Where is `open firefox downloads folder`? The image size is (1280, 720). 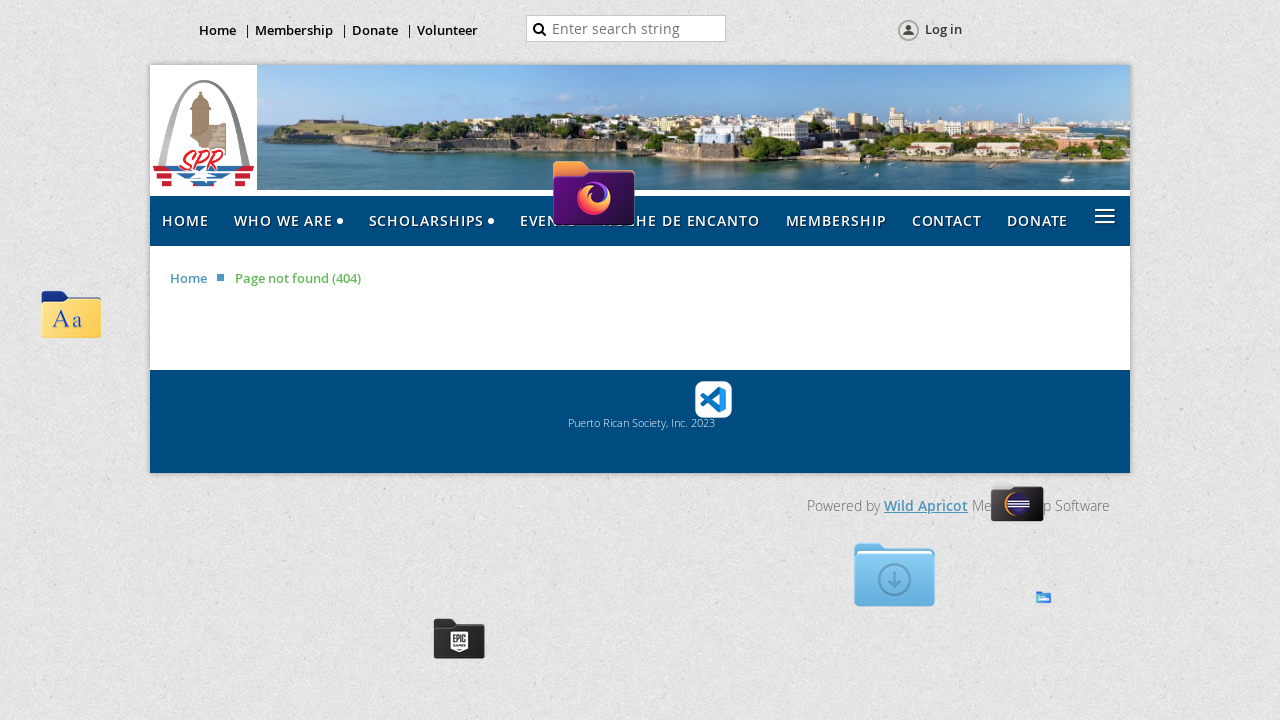 open firefox downloads folder is located at coordinates (593, 195).